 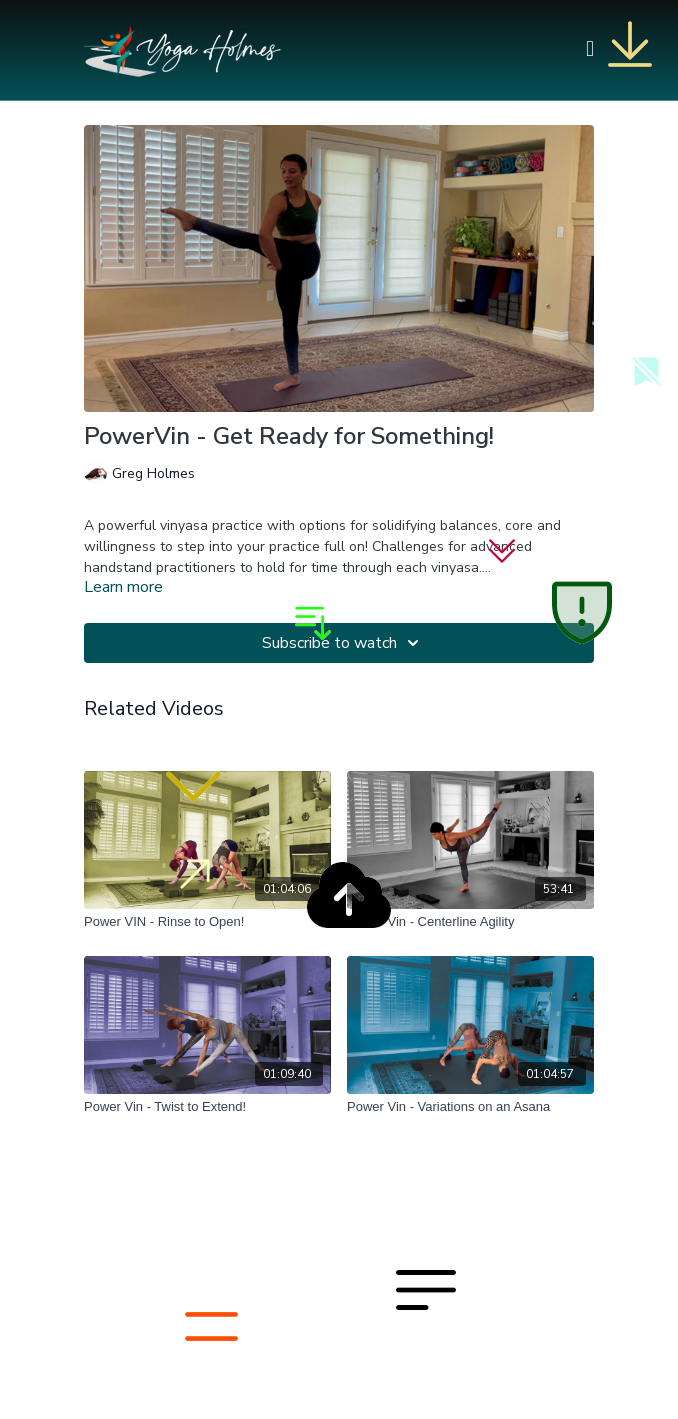 I want to click on upload file to cloud storage, so click(x=349, y=895).